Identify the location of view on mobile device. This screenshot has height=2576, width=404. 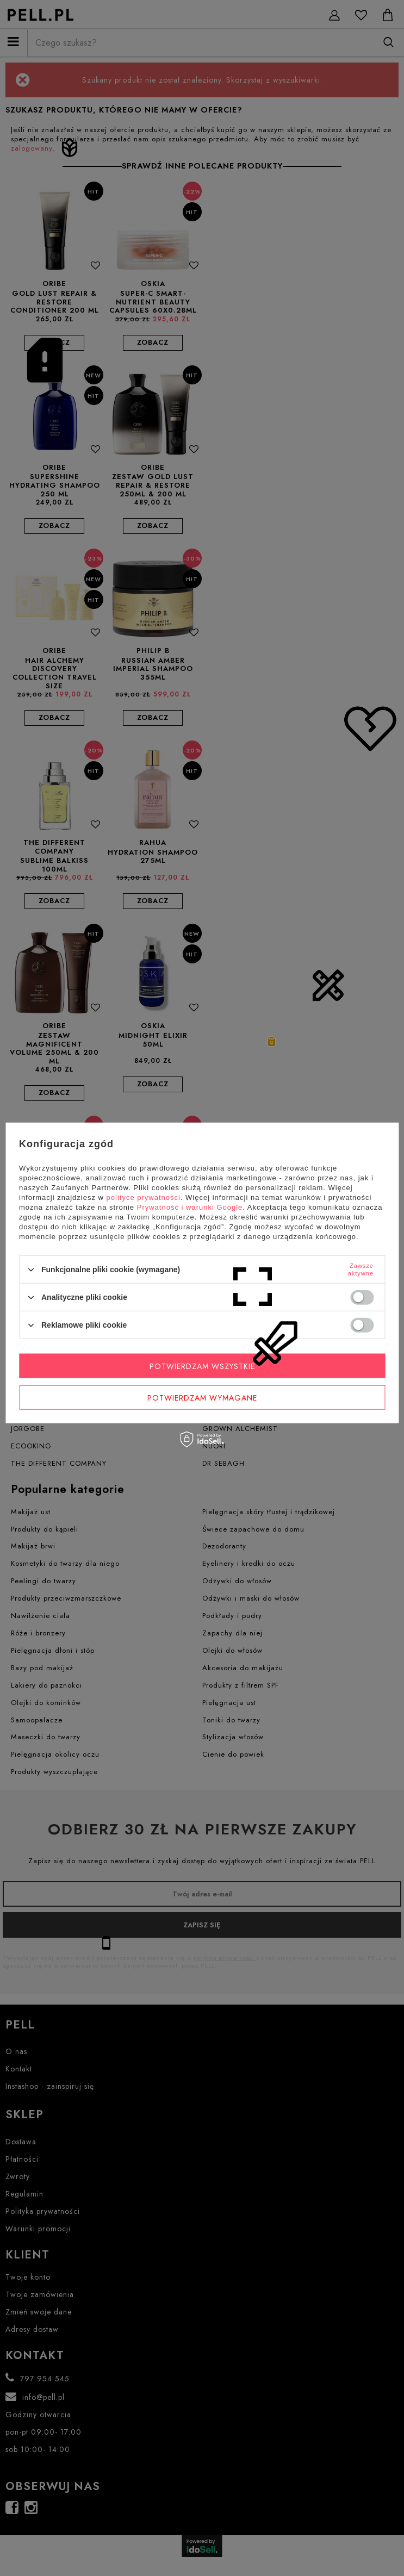
(106, 1943).